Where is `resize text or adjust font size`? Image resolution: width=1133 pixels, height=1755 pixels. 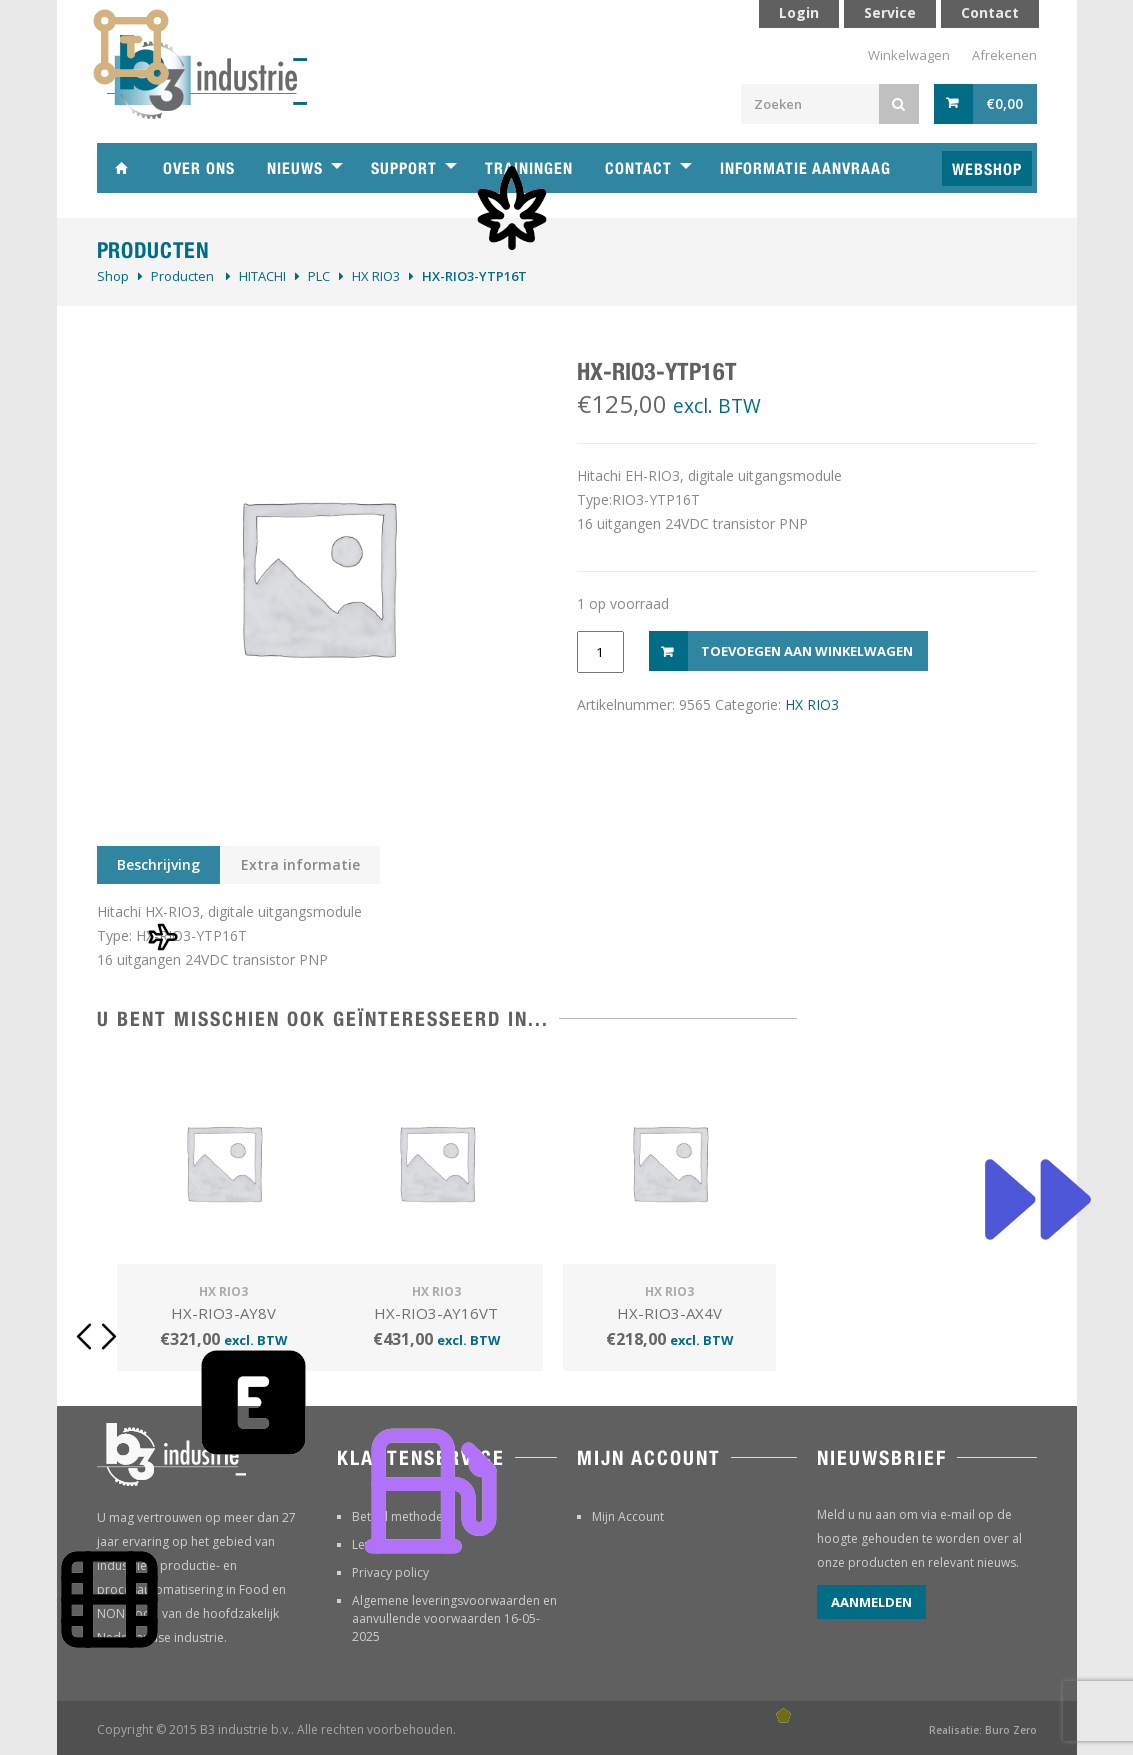 resize text or adjust font size is located at coordinates (131, 47).